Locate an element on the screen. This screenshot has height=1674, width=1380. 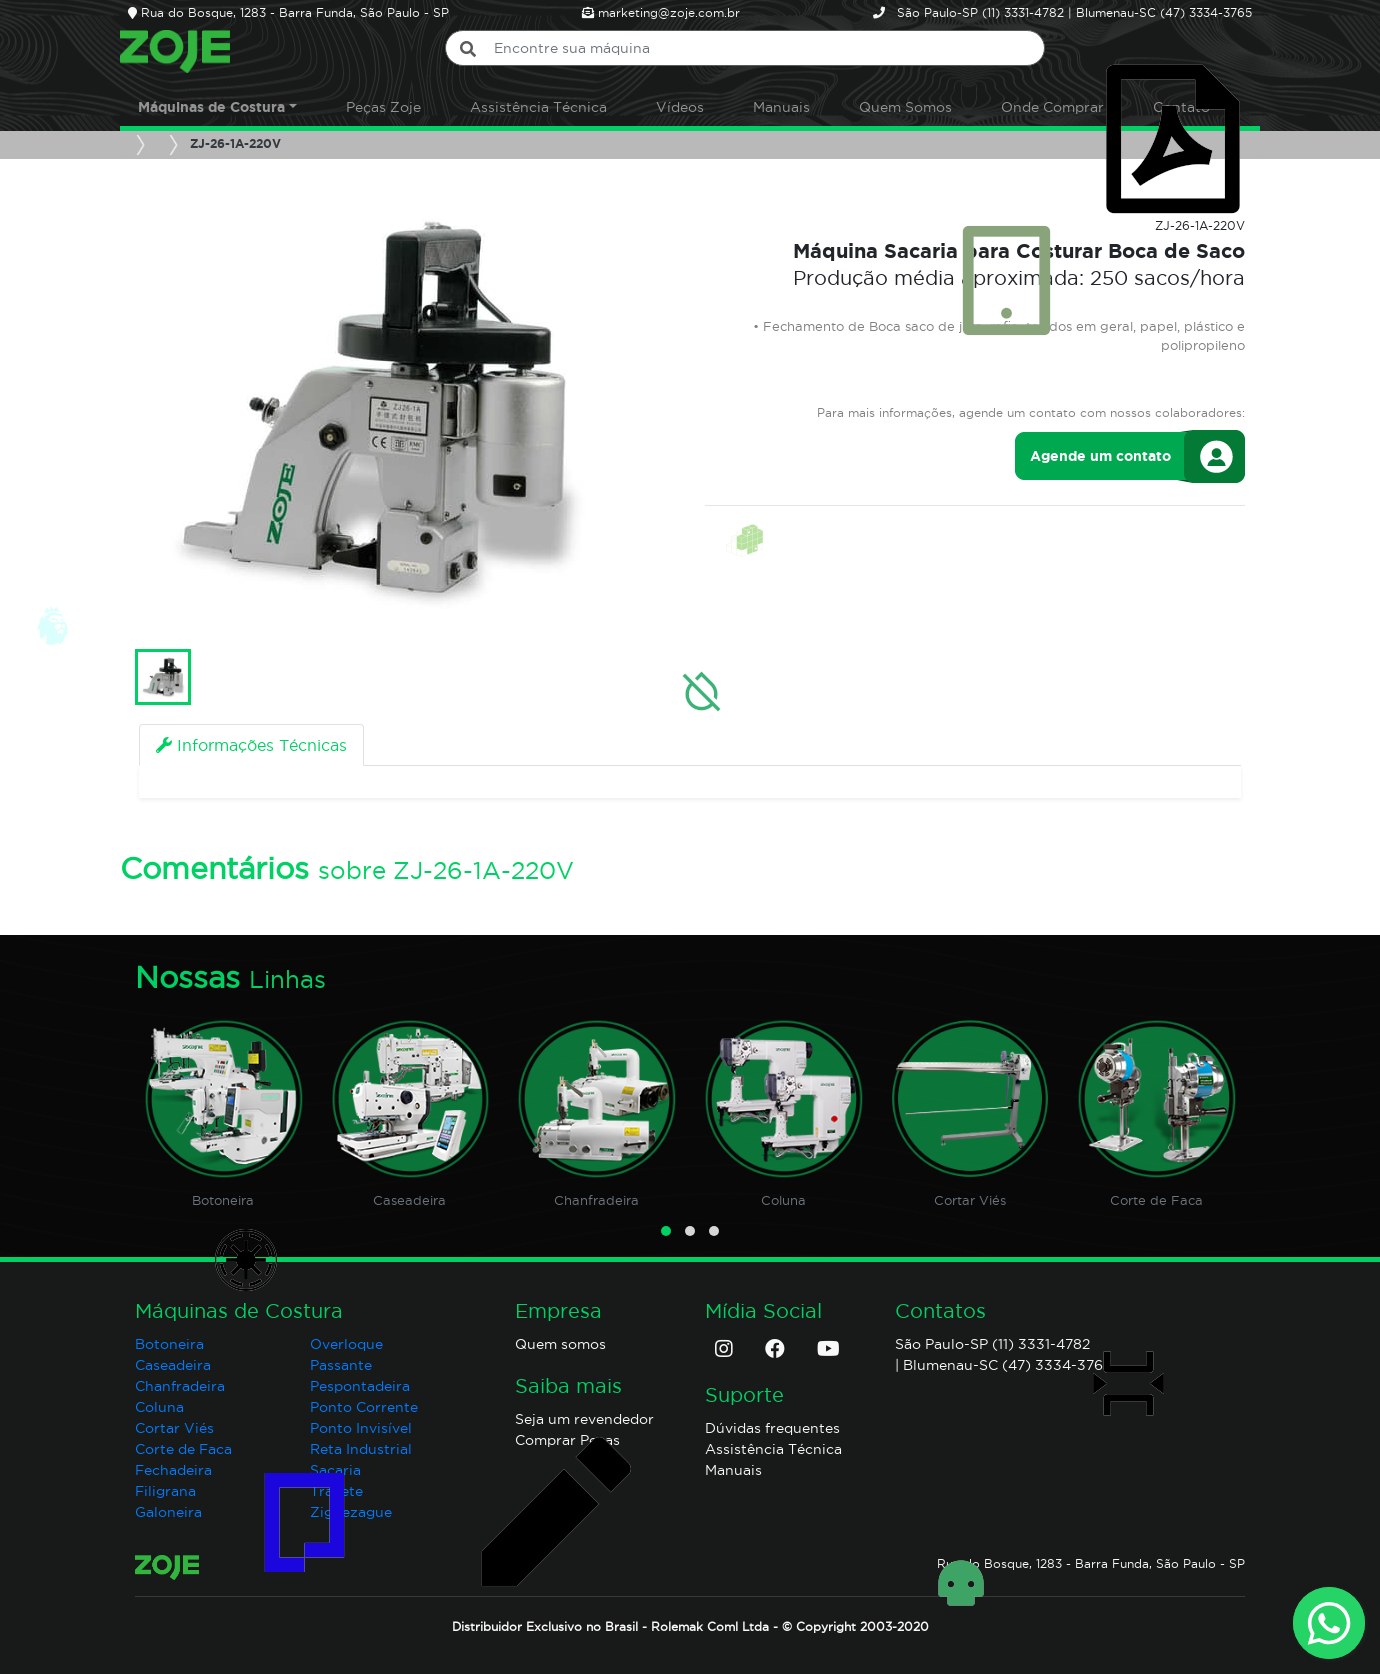
switch to tablet view is located at coordinates (1006, 280).